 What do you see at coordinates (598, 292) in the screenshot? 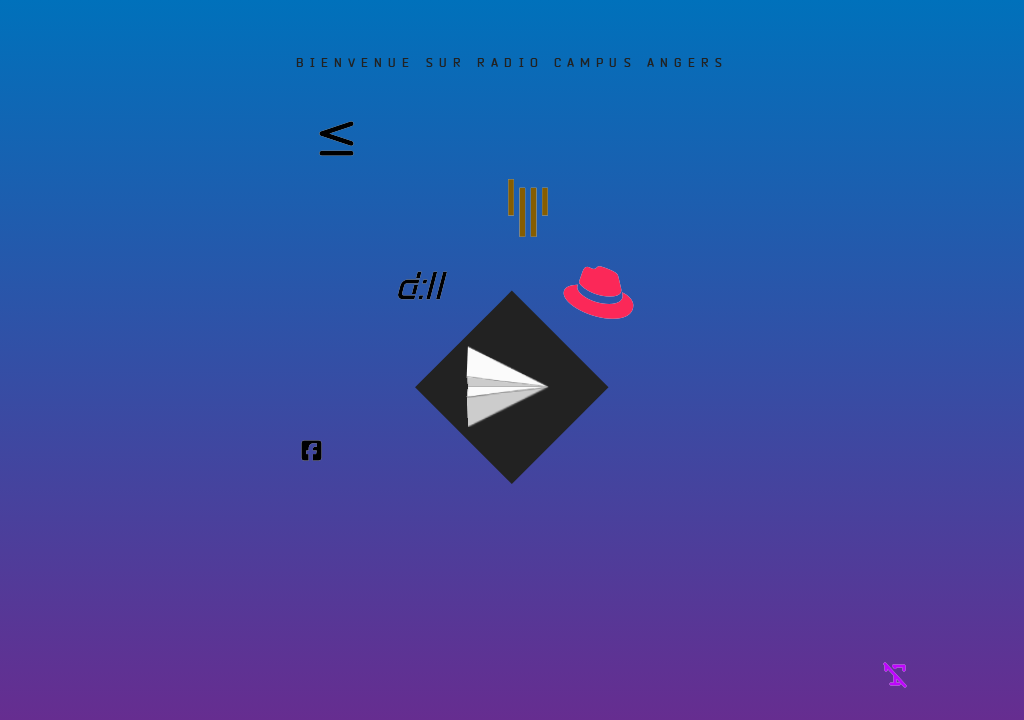
I see `Red Hat logo` at bounding box center [598, 292].